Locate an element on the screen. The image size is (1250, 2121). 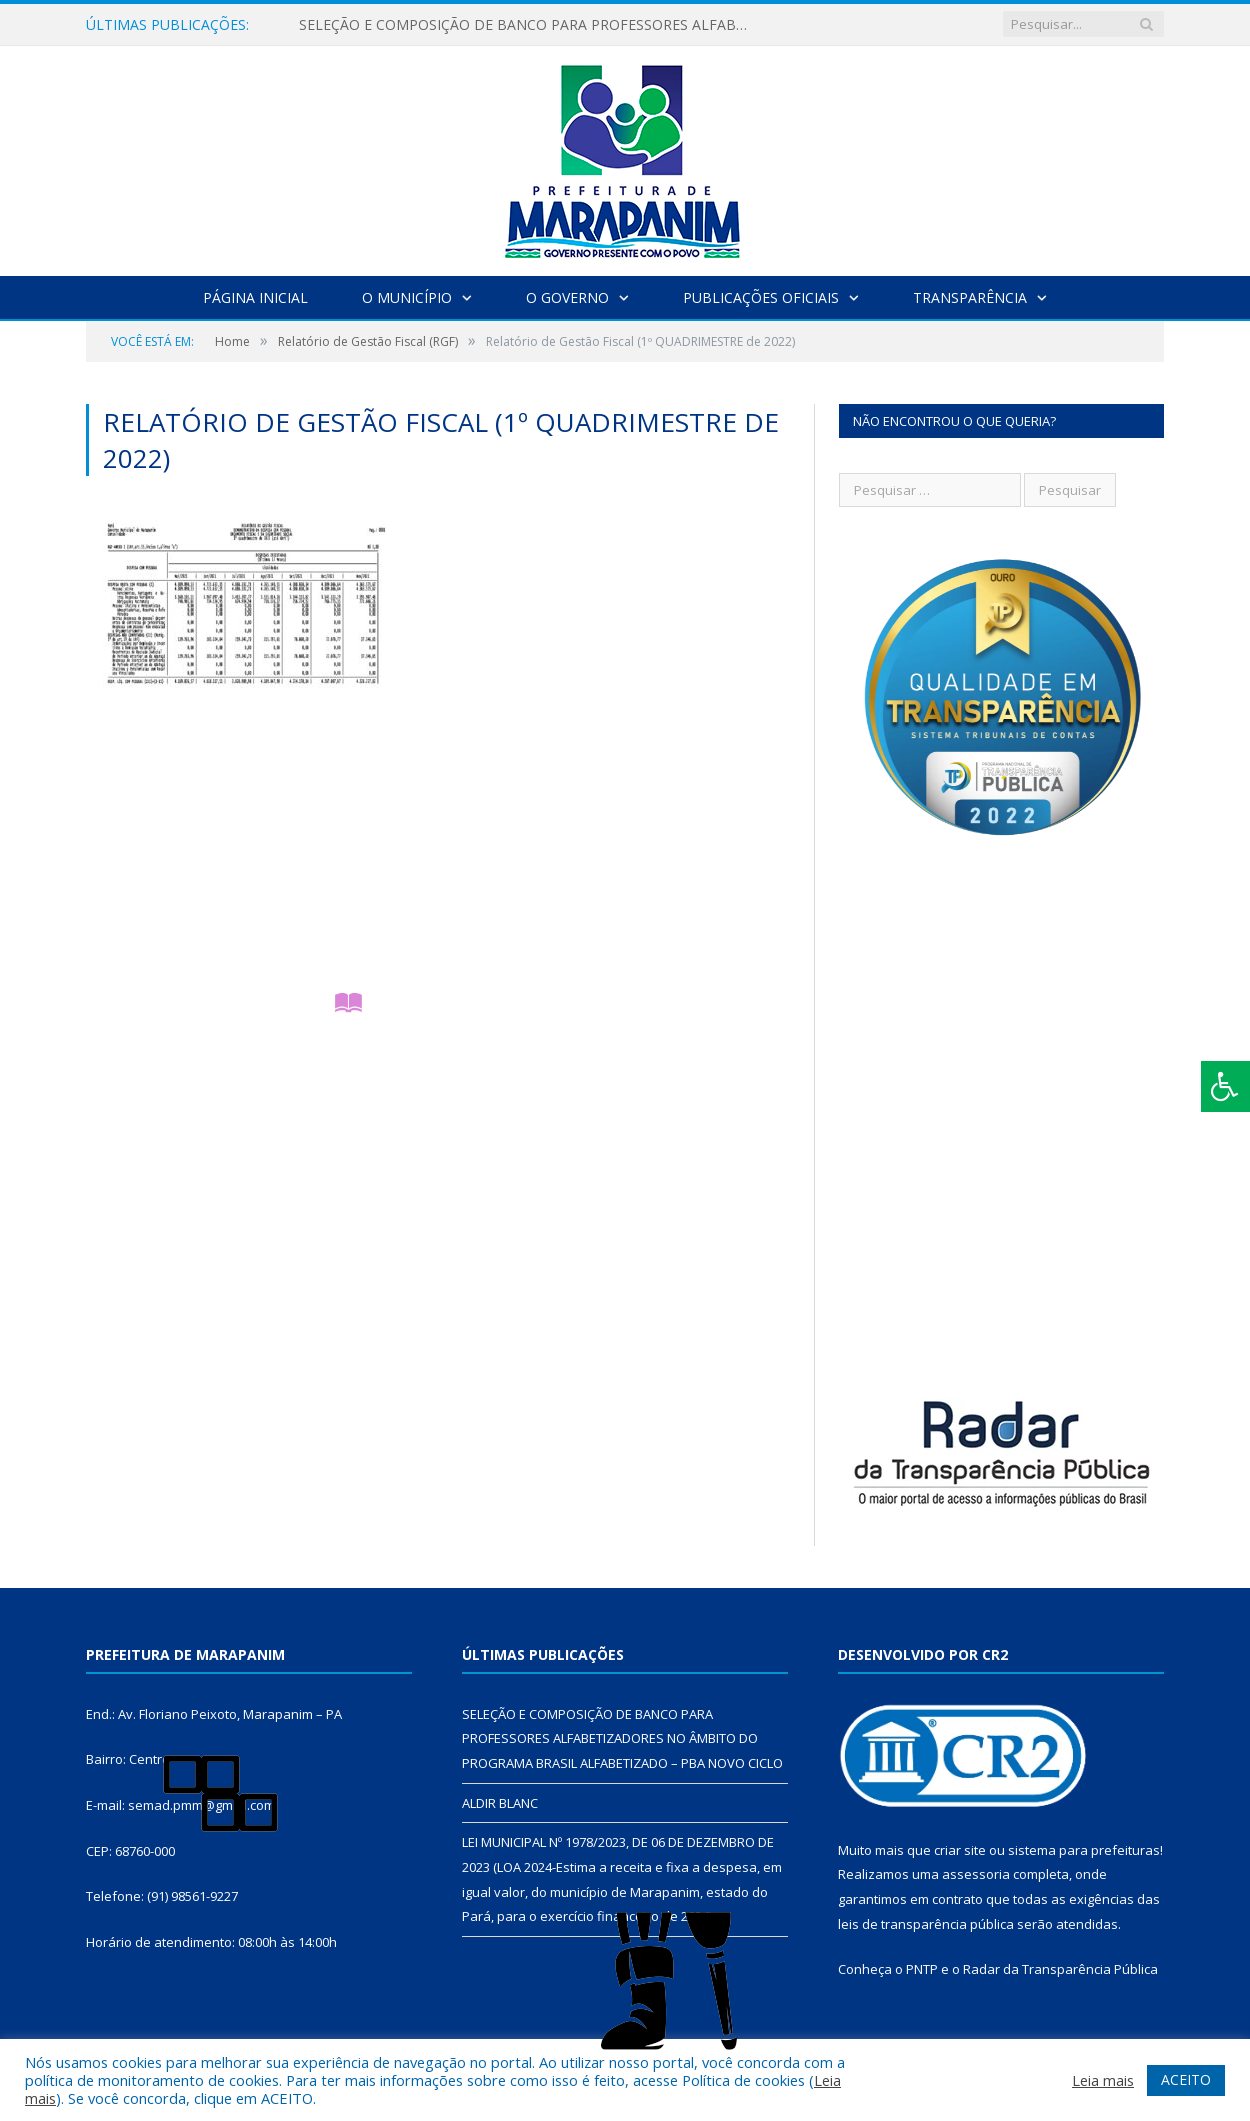
rotate or place a z-shaped tetris block is located at coordinates (220, 1793).